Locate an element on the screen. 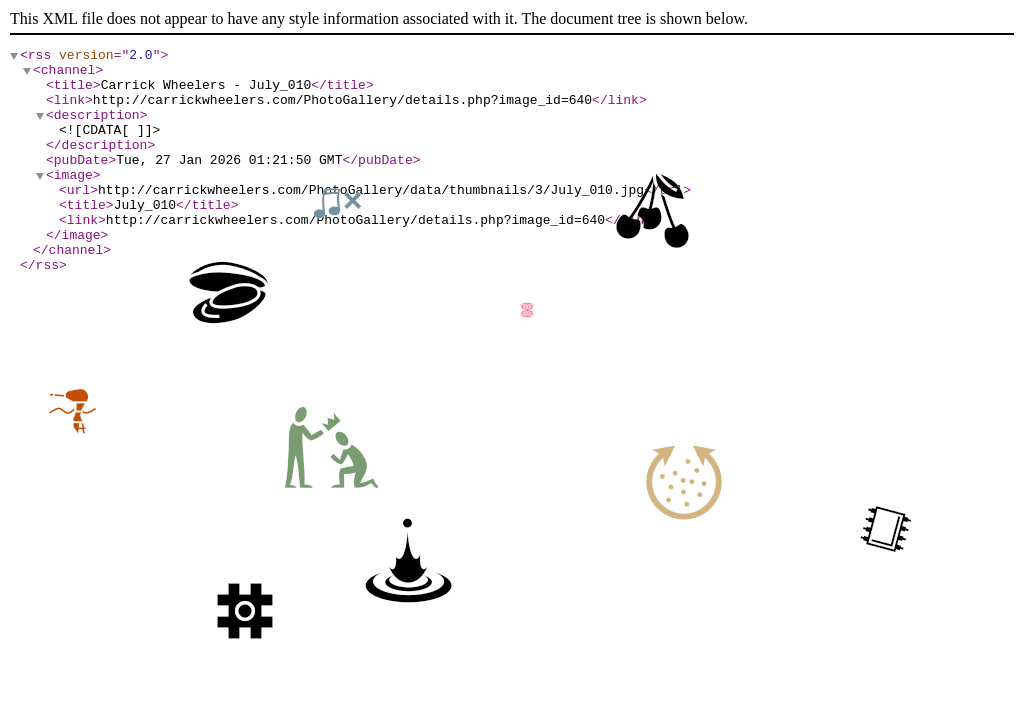  indicates bonus or reward in a game is located at coordinates (652, 209).